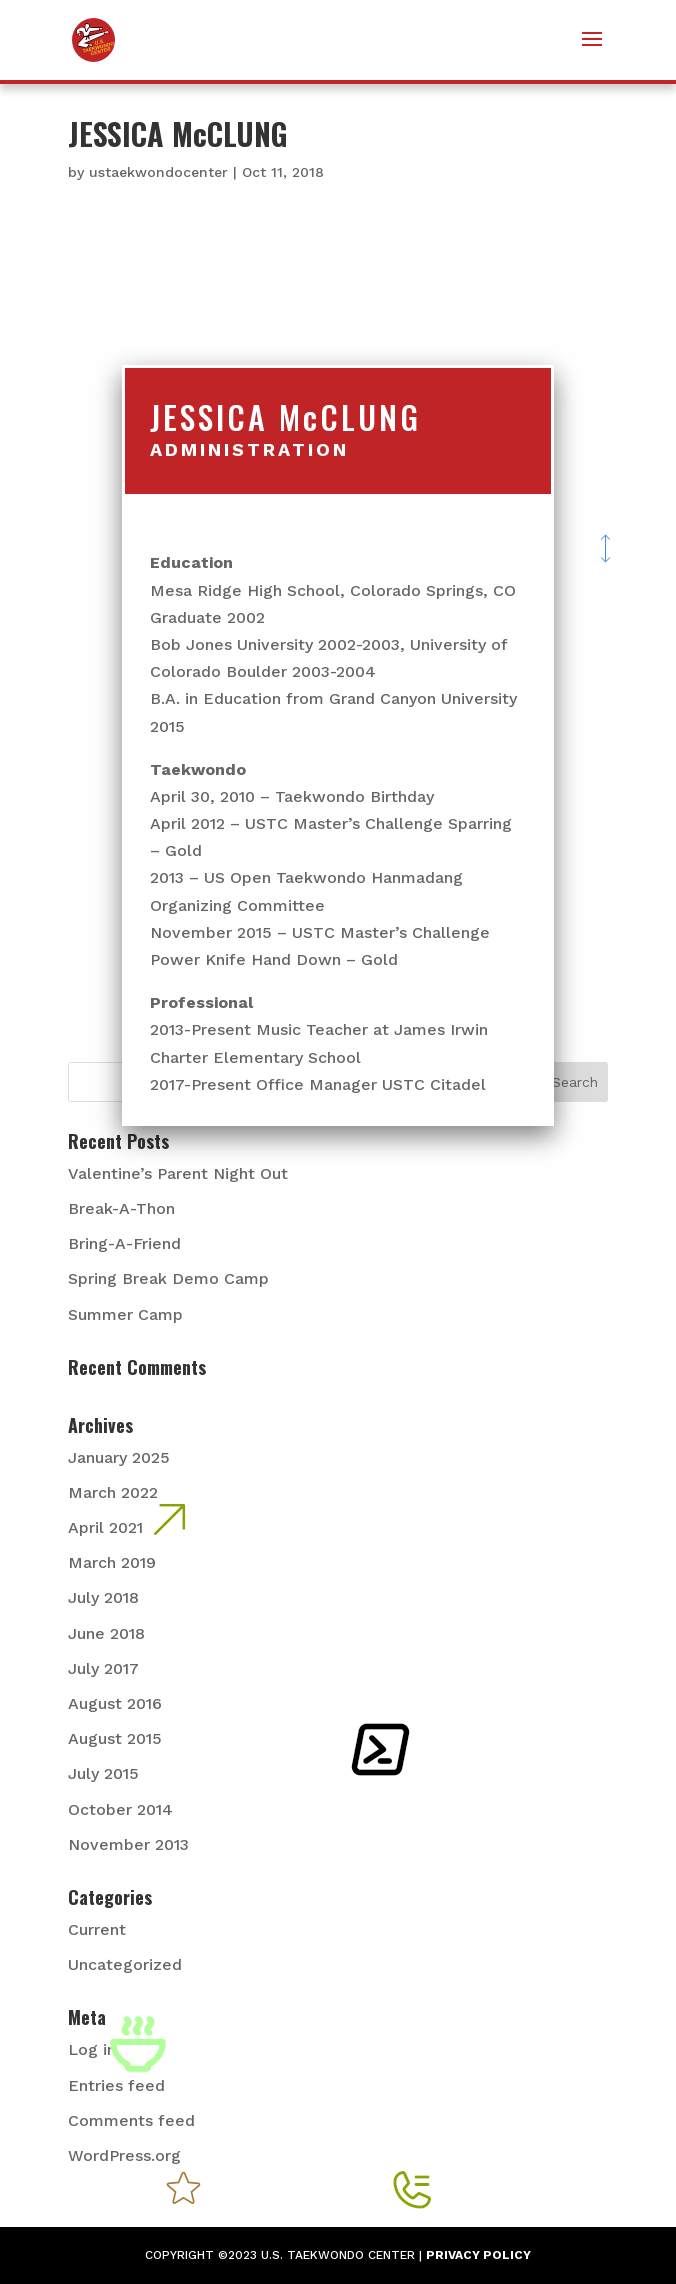 The image size is (676, 2284). What do you see at coordinates (169, 1519) in the screenshot?
I see `open link in new tab or window` at bounding box center [169, 1519].